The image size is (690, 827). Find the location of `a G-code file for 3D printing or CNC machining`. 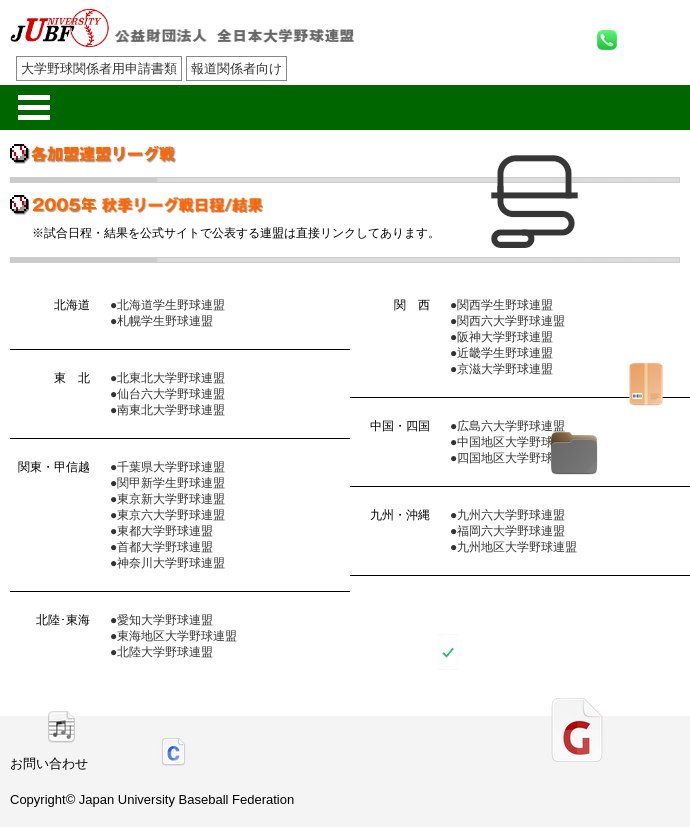

a G-code file for 3D printing or CNC machining is located at coordinates (577, 730).